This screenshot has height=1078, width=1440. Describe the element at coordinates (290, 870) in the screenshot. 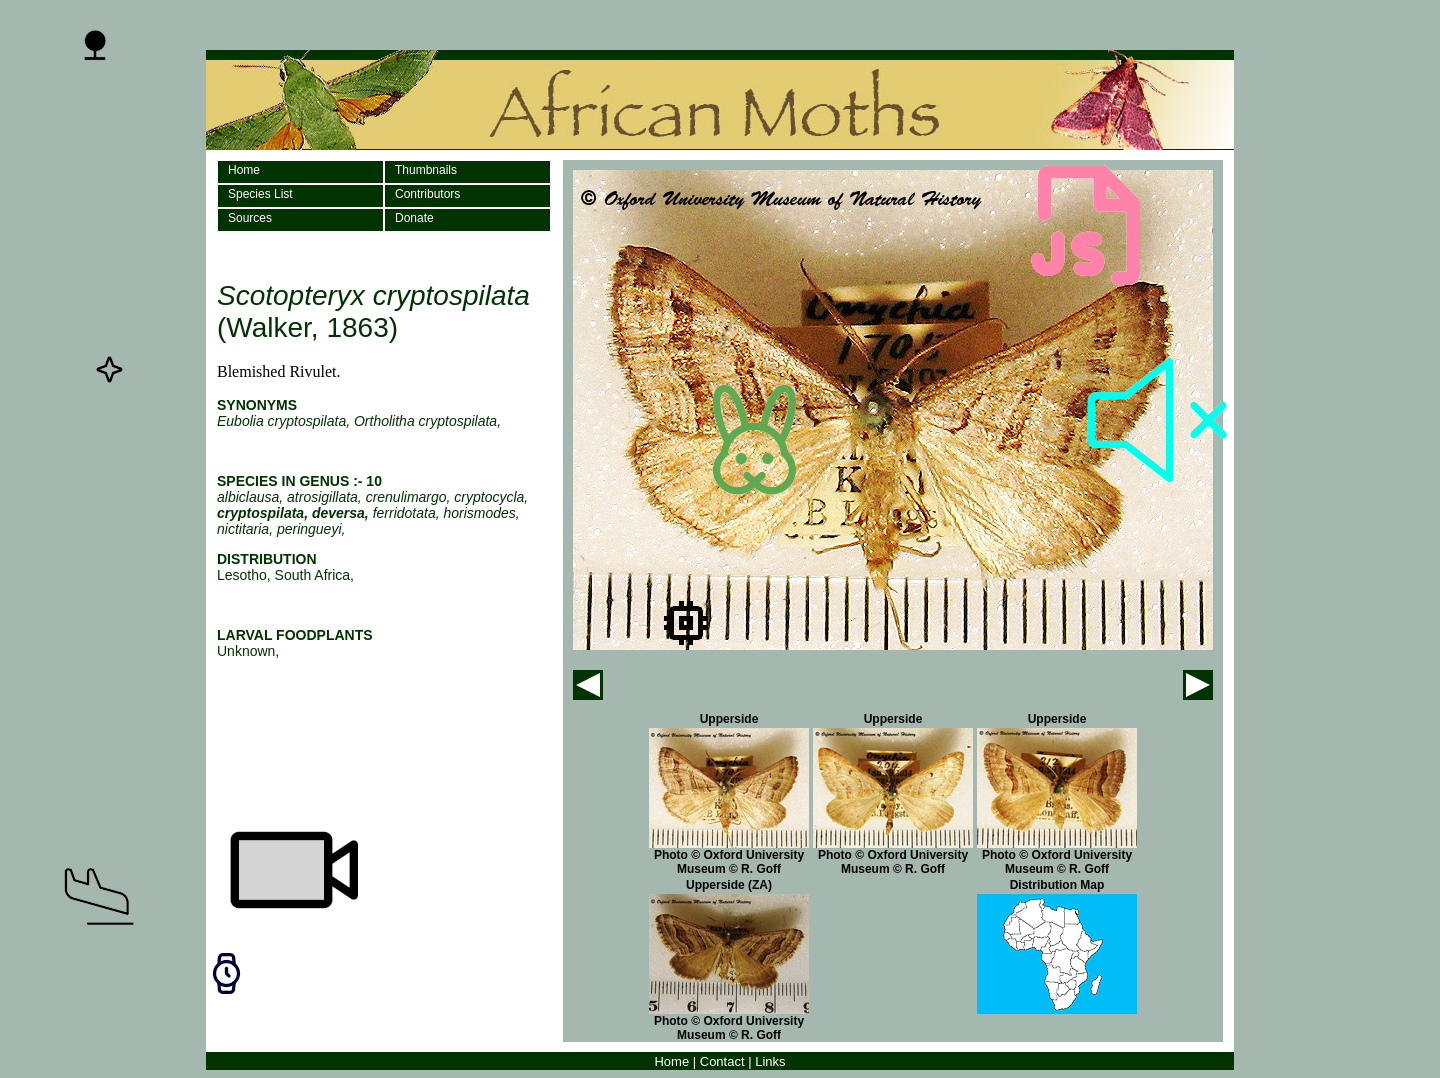

I see `start a video call` at that location.